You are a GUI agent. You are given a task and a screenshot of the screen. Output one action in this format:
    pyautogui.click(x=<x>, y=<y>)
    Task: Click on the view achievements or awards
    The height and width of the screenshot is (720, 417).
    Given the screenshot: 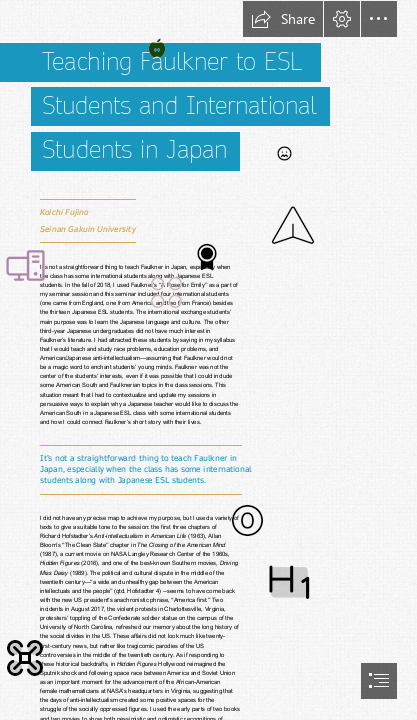 What is the action you would take?
    pyautogui.click(x=207, y=257)
    